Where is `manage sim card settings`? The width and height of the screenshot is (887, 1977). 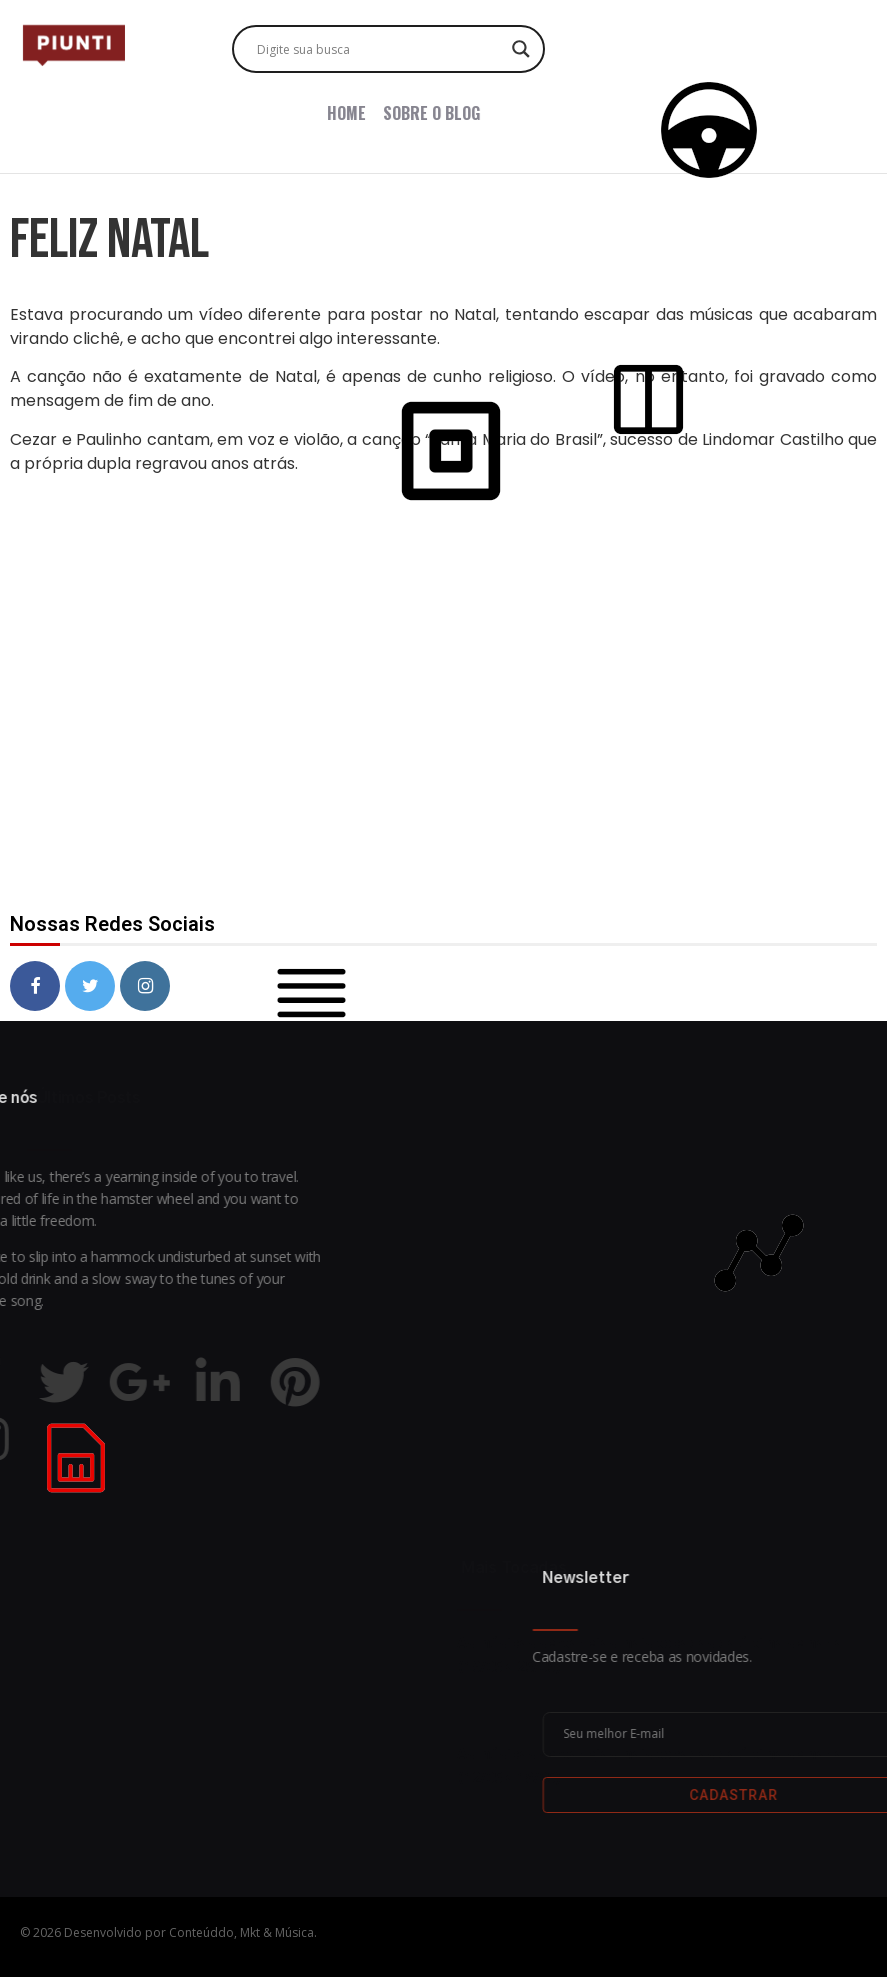
manage sim card settings is located at coordinates (76, 1458).